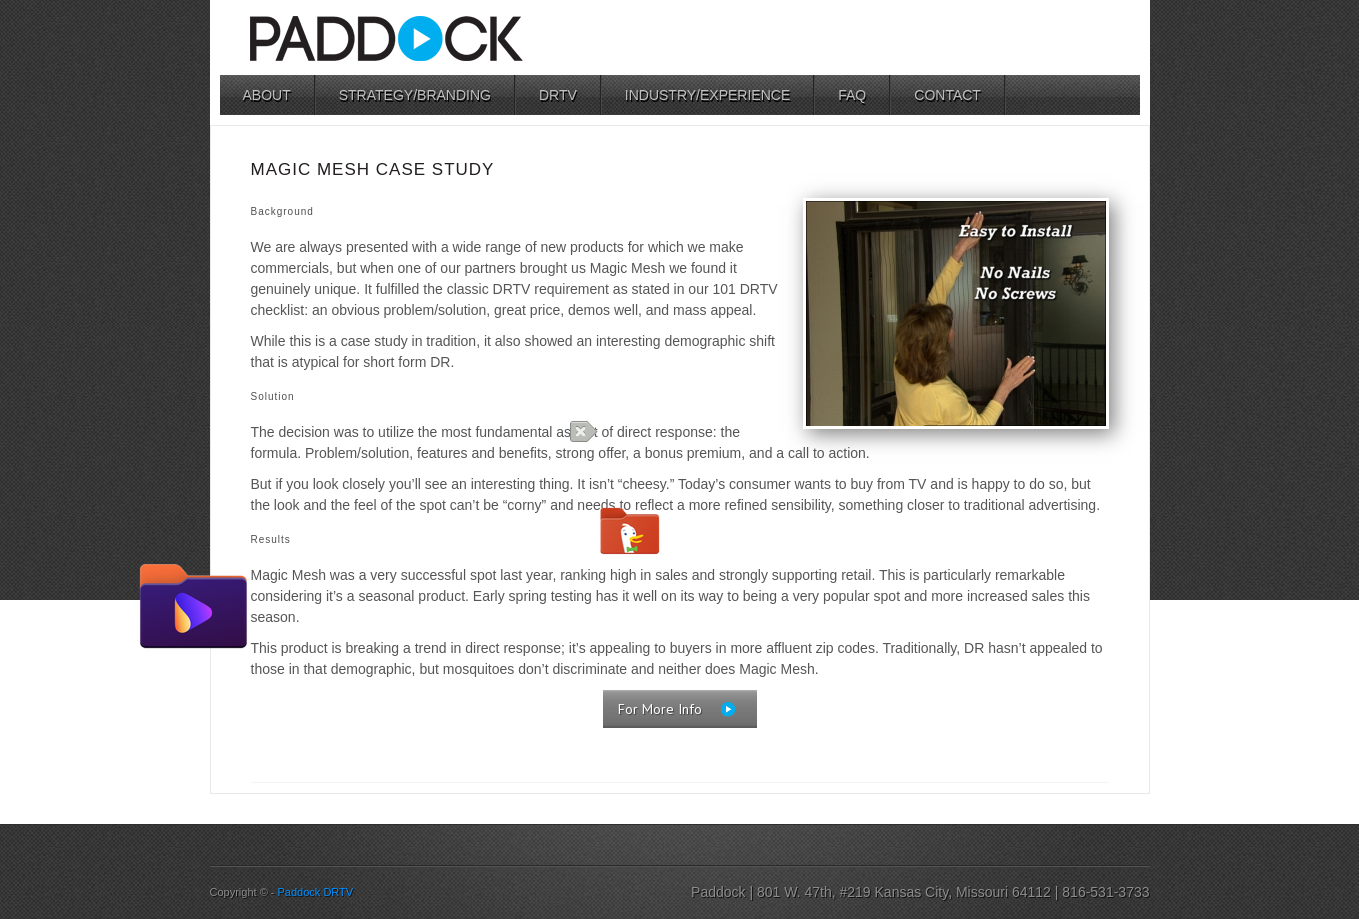 The height and width of the screenshot is (919, 1359). What do you see at coordinates (193, 609) in the screenshot?
I see `open wondershare uniconverter project folder` at bounding box center [193, 609].